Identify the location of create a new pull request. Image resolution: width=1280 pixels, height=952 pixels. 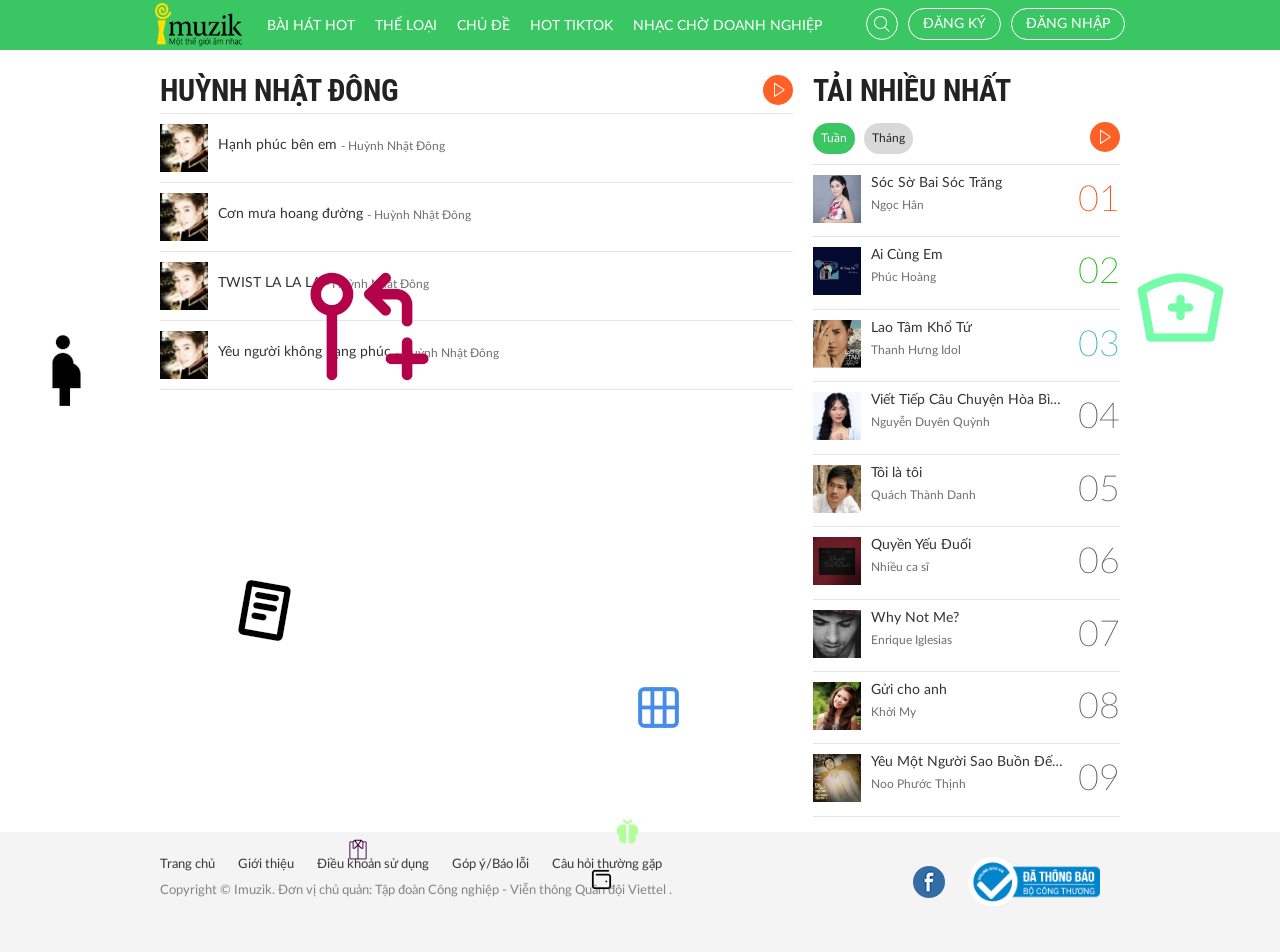
(369, 326).